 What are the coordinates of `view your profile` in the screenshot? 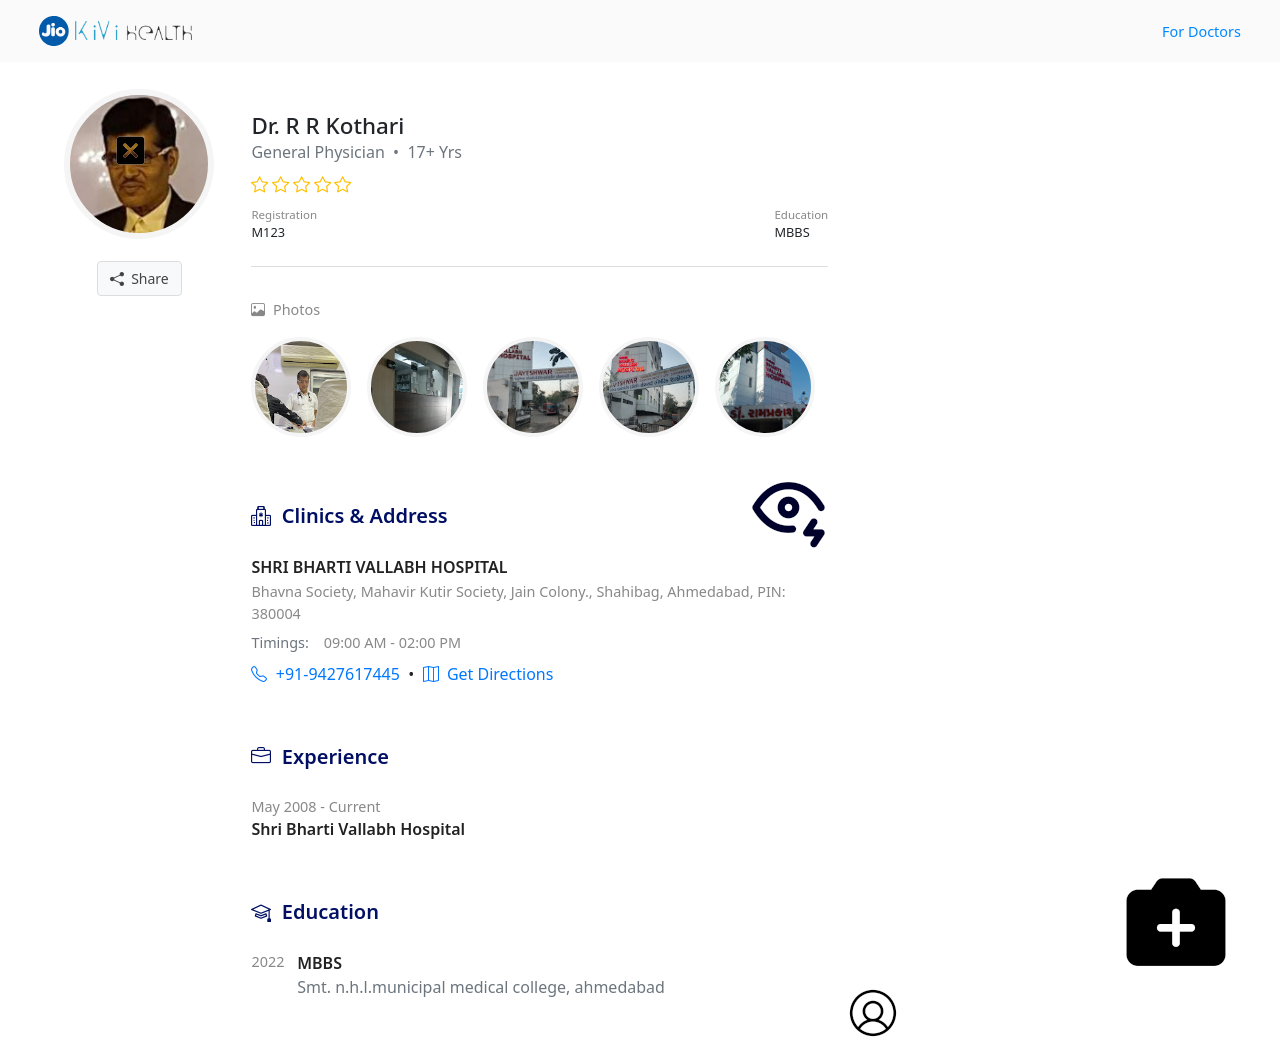 It's located at (873, 1013).